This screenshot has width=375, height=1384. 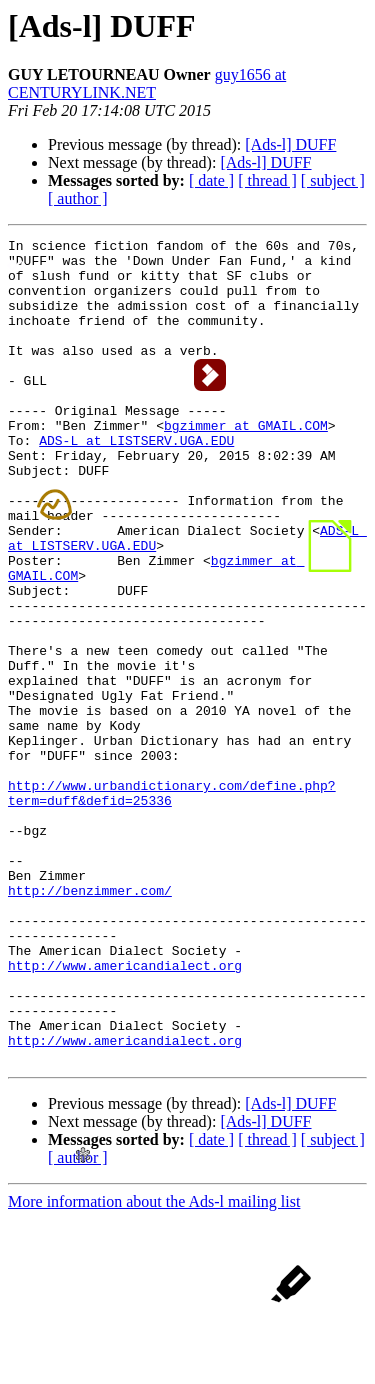 I want to click on open Basecamp app, so click(x=54, y=504).